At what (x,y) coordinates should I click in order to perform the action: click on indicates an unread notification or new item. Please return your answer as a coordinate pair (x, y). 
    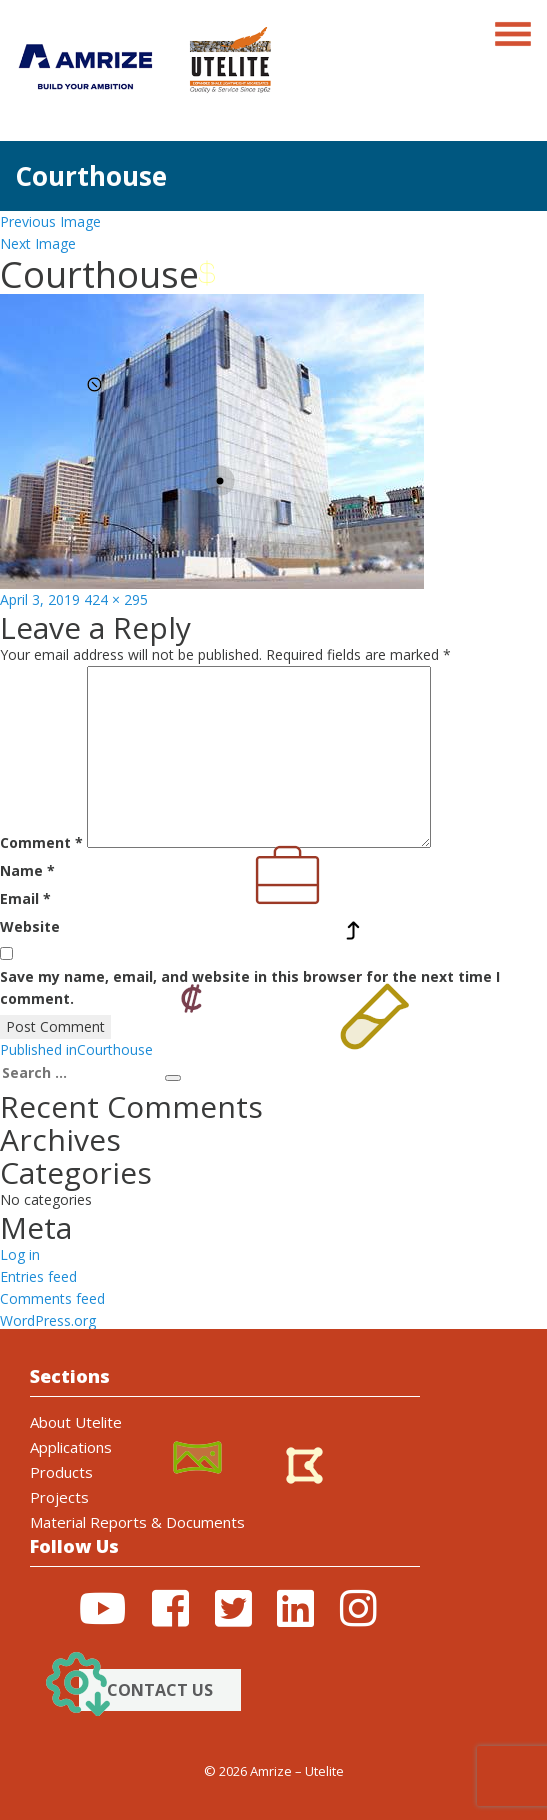
    Looking at the image, I should click on (220, 481).